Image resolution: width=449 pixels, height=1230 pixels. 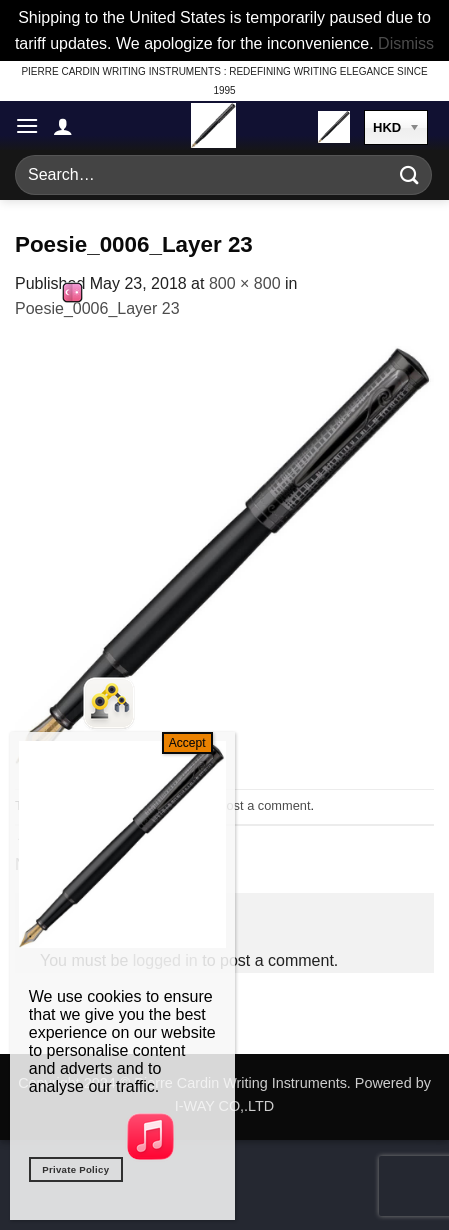 What do you see at coordinates (72, 292) in the screenshot?
I see `open dynamic wallpaper editor app` at bounding box center [72, 292].